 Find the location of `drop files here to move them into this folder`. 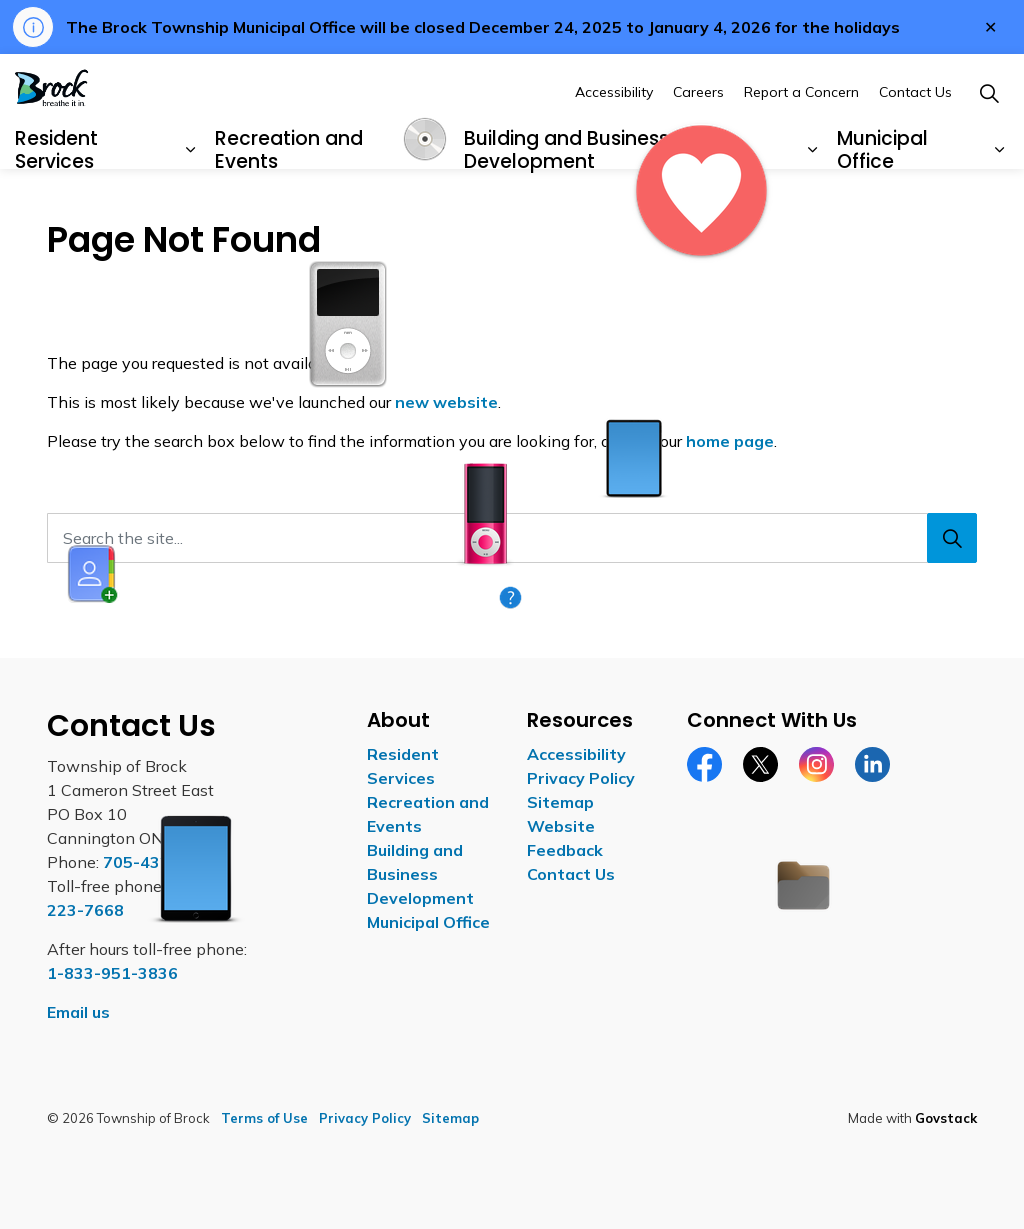

drop files here to move them into this folder is located at coordinates (803, 885).